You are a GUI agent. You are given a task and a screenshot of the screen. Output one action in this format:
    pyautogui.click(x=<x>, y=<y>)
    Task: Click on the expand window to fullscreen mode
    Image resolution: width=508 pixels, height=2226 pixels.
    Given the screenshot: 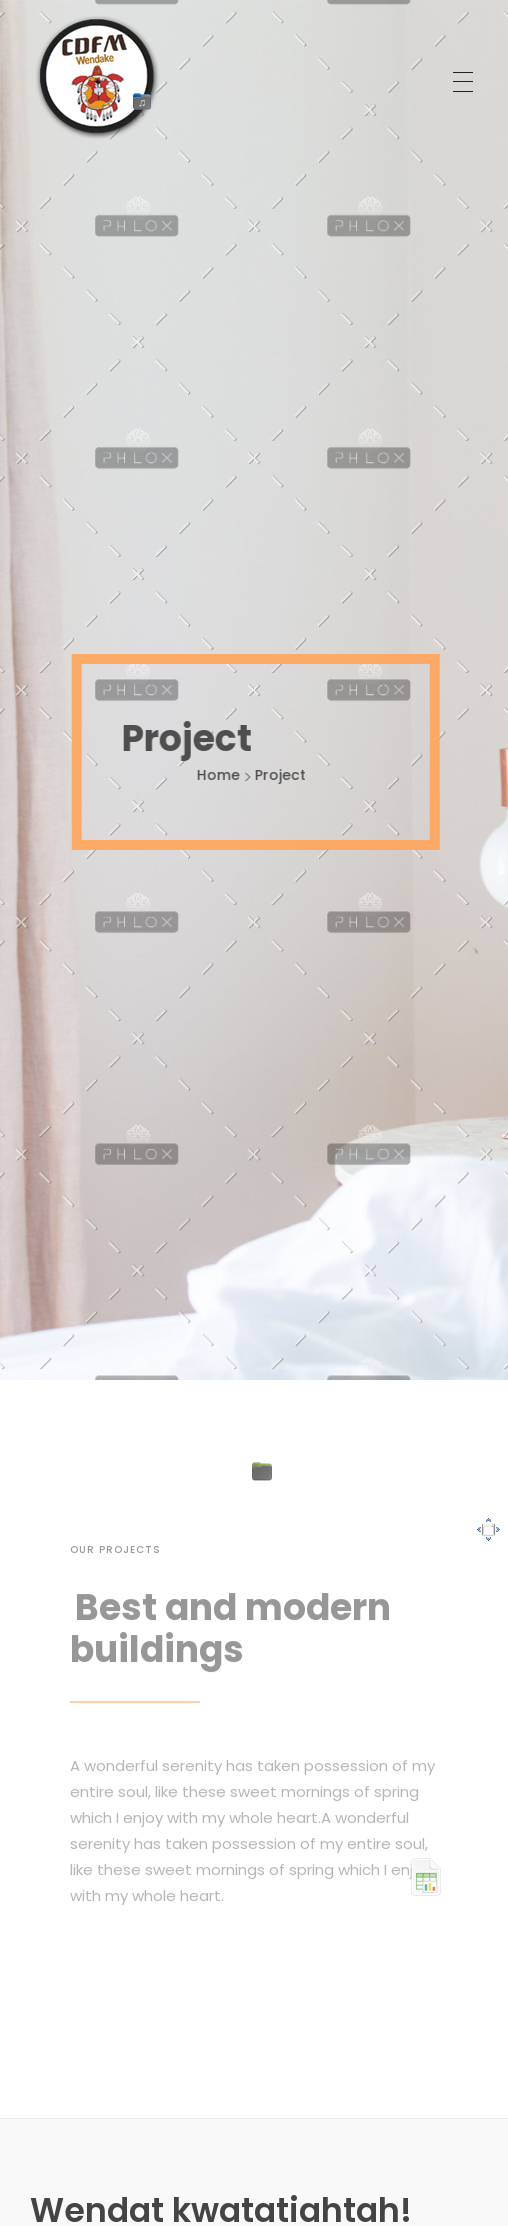 What is the action you would take?
    pyautogui.click(x=488, y=1529)
    